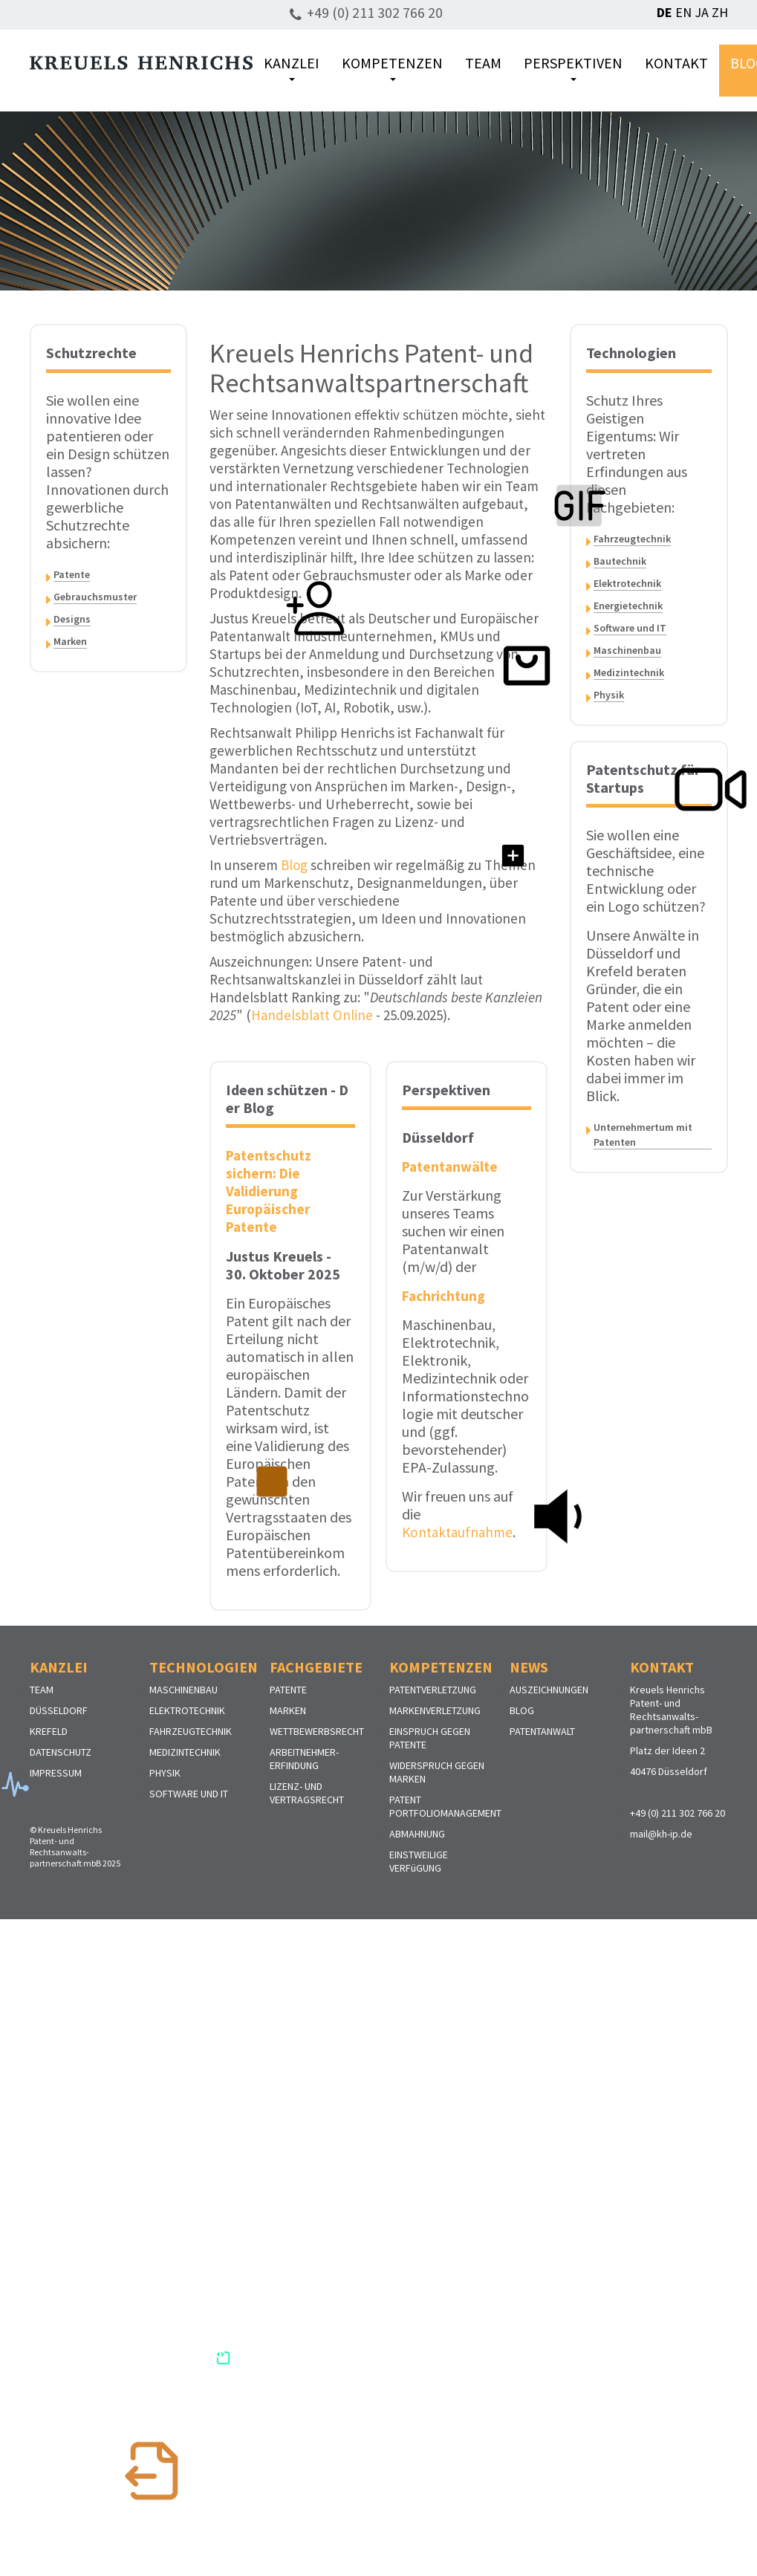 This screenshot has height=2576, width=757. What do you see at coordinates (527, 666) in the screenshot?
I see `view your shopping bag` at bounding box center [527, 666].